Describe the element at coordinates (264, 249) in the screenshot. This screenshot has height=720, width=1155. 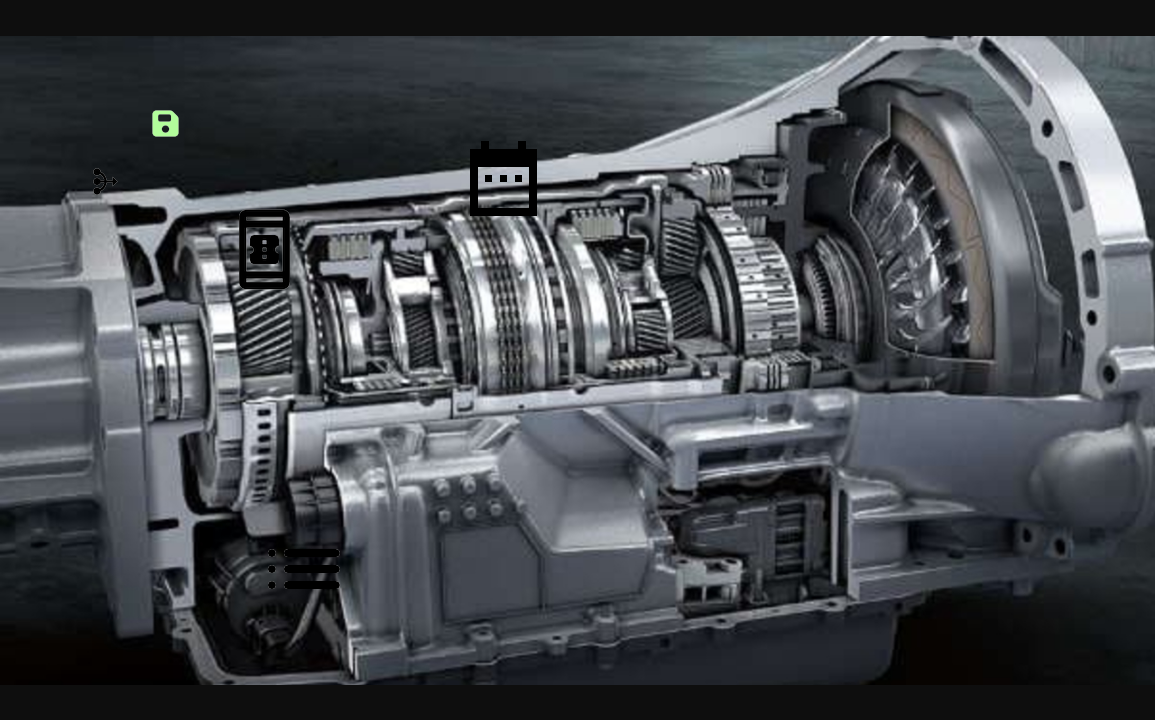
I see `book a ticket or reservation online` at that location.